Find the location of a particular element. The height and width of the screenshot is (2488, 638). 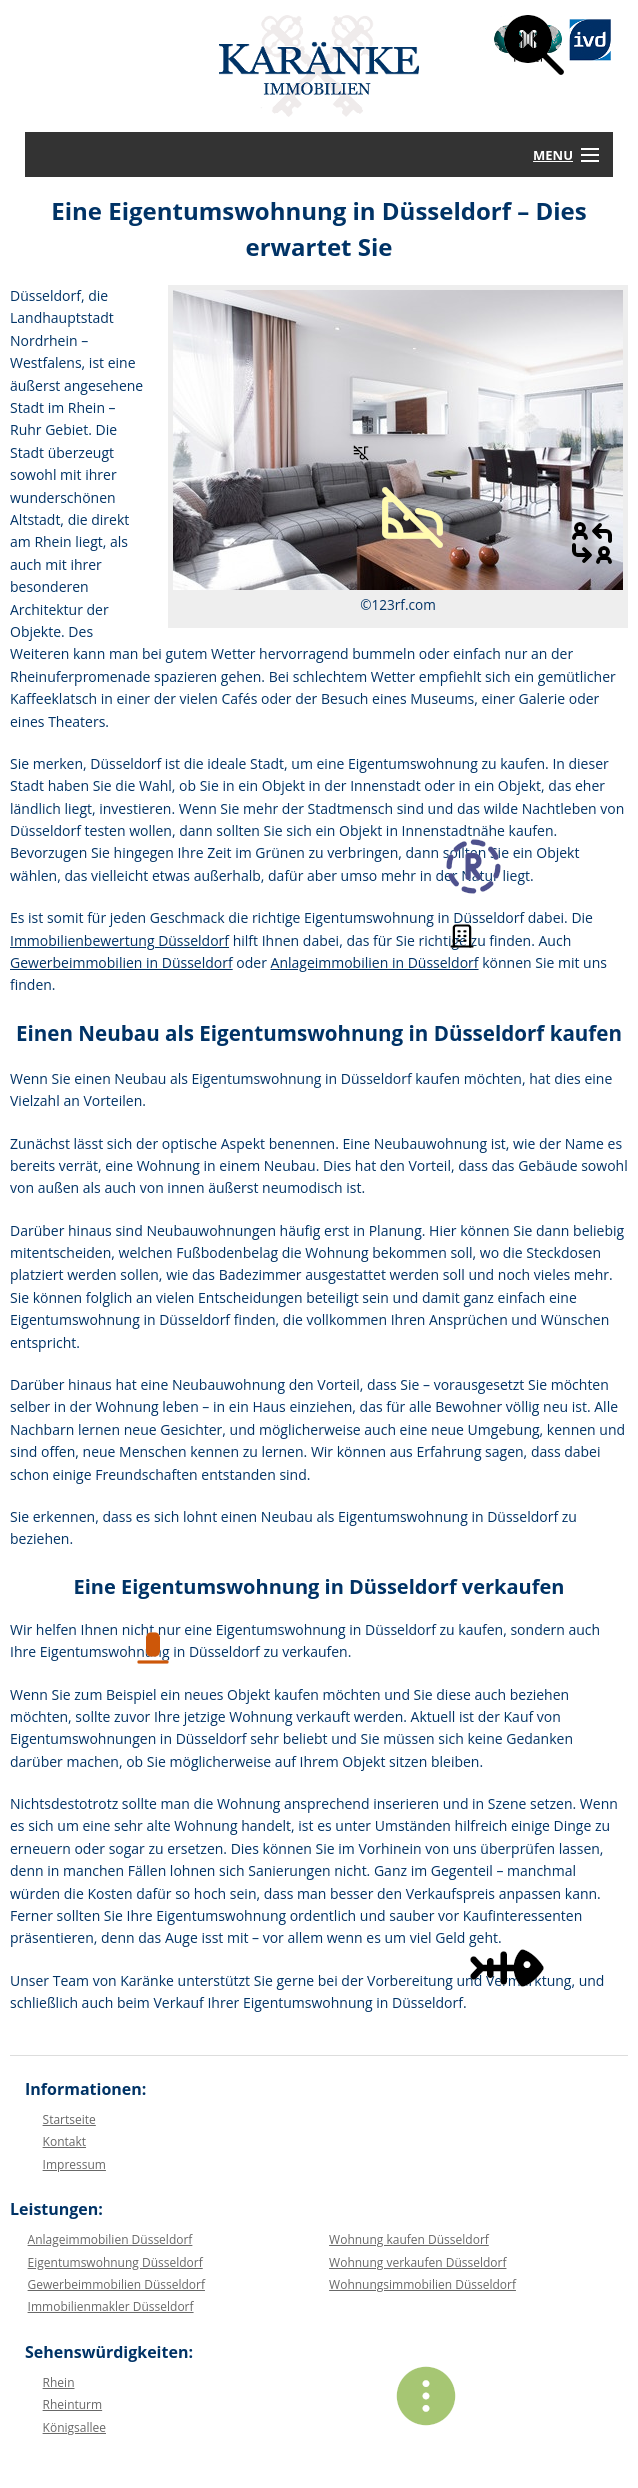

replace or swap a user account is located at coordinates (592, 543).